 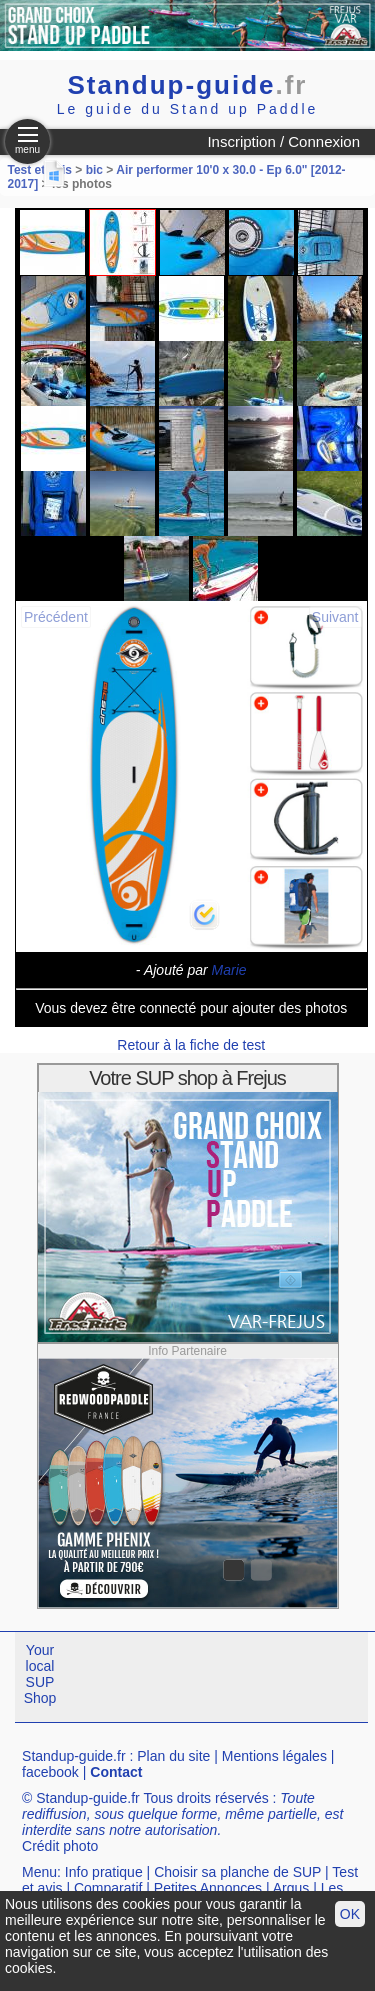 What do you see at coordinates (204, 914) in the screenshot?
I see `open ticktick task manager app` at bounding box center [204, 914].